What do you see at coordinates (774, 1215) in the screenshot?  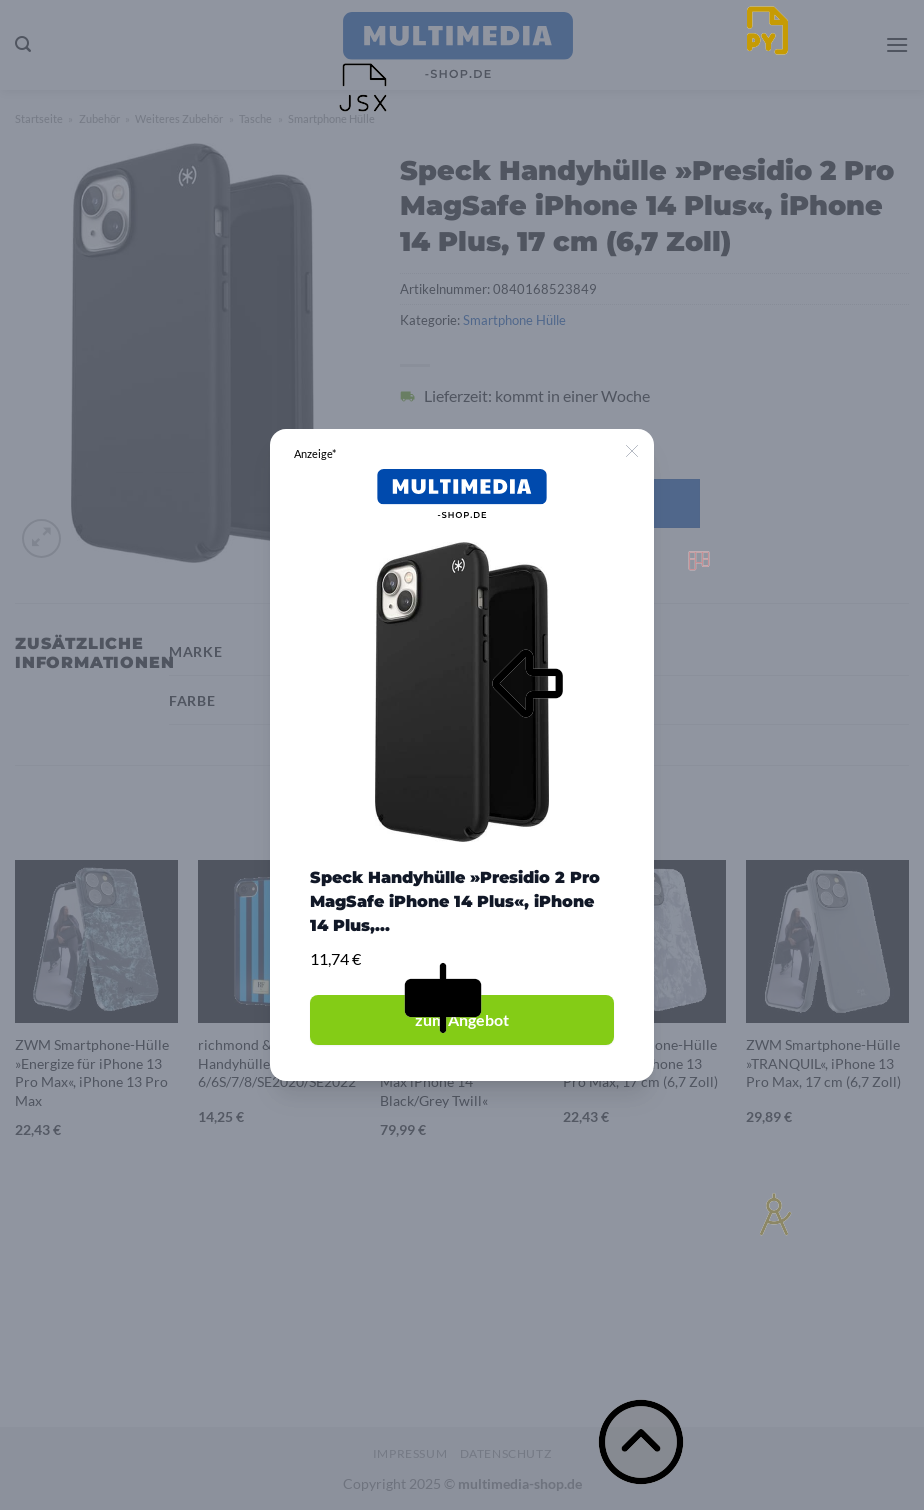 I see `access drawing or drafting tools` at bounding box center [774, 1215].